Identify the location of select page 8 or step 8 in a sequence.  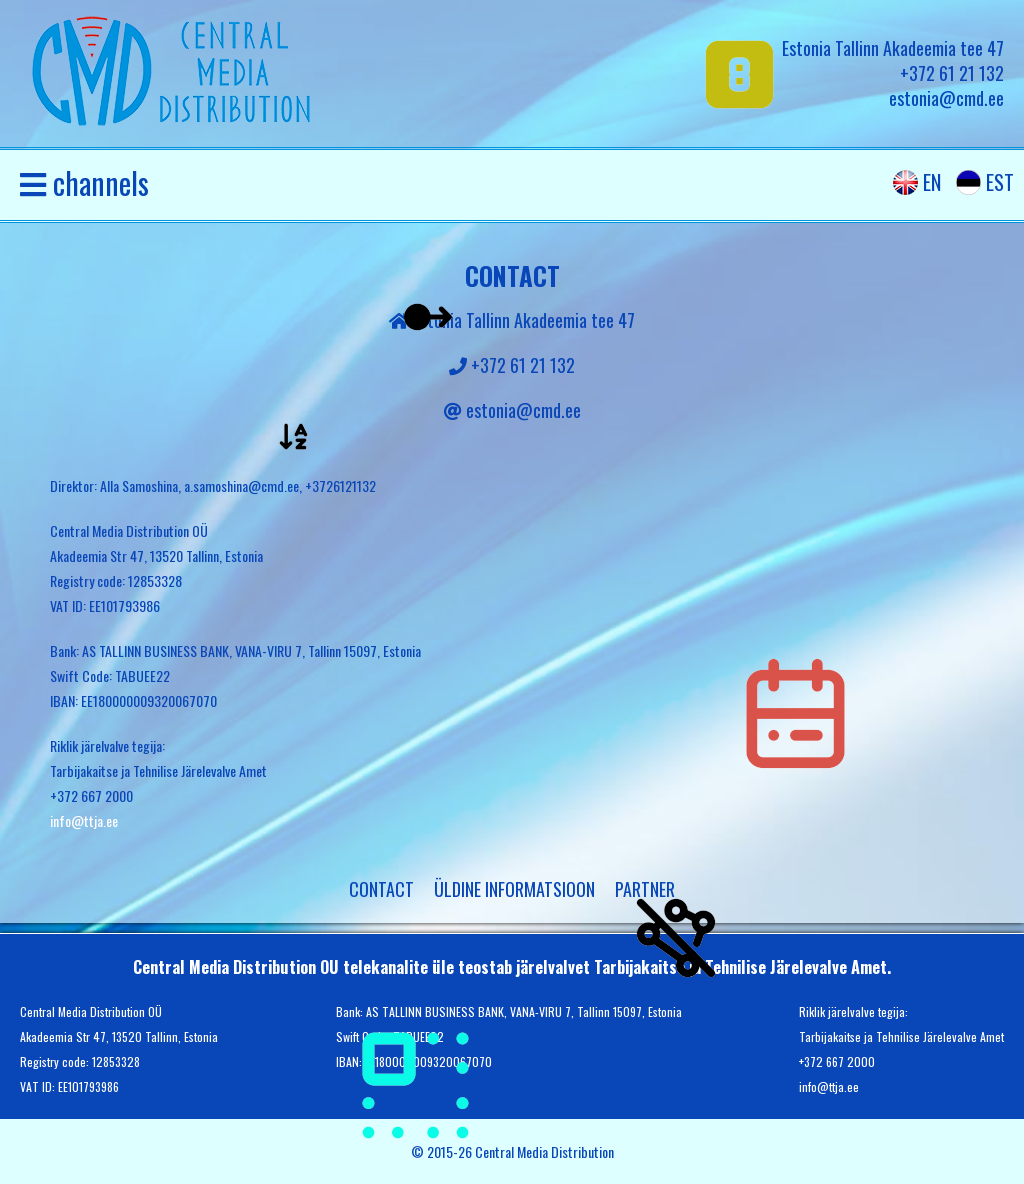
(739, 74).